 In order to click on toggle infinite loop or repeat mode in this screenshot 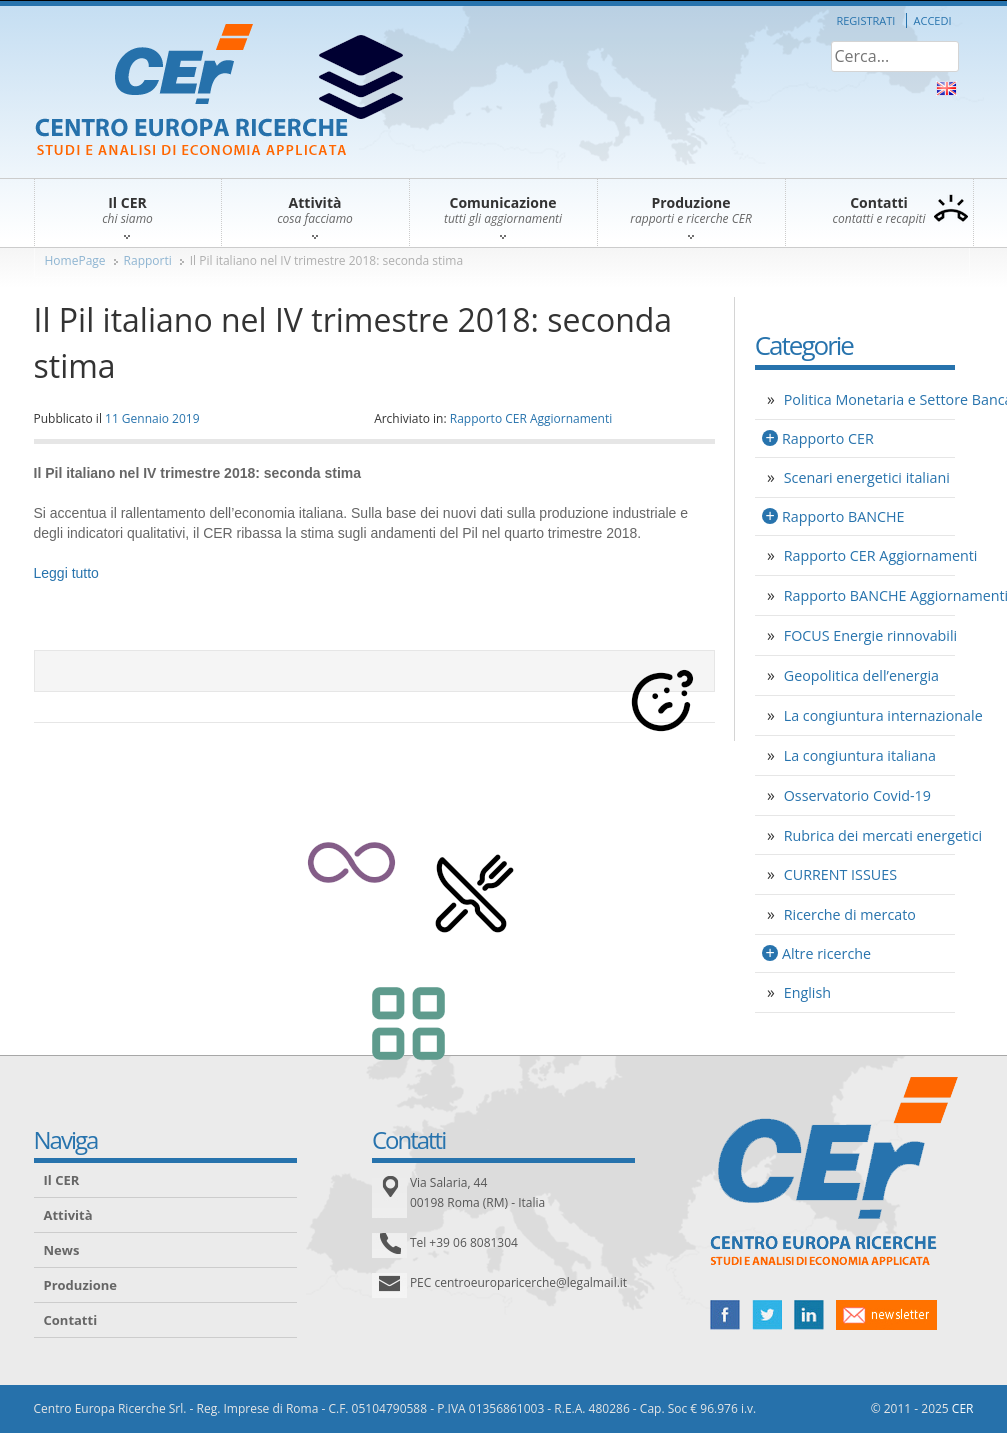, I will do `click(351, 862)`.